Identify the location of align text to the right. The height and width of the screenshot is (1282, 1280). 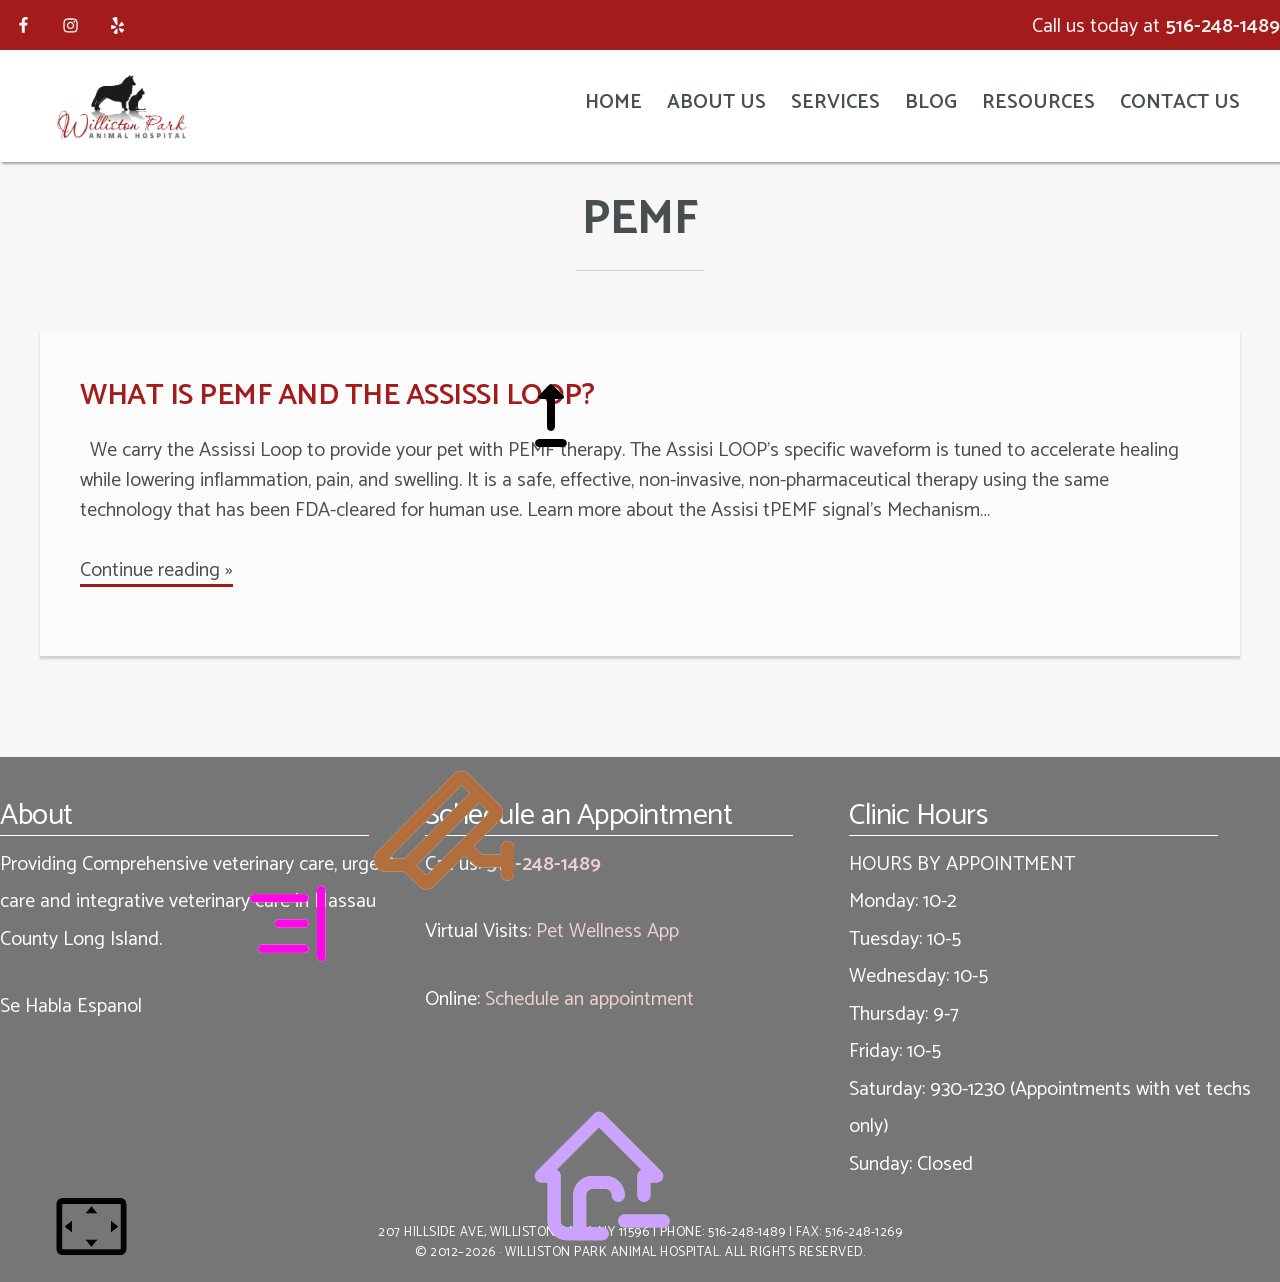
(287, 923).